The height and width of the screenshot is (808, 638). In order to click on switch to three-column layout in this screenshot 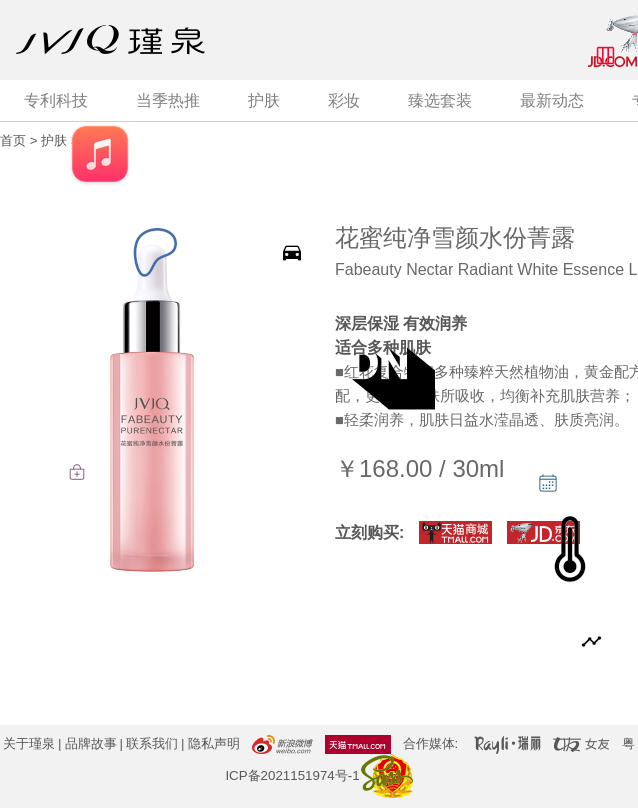, I will do `click(605, 55)`.